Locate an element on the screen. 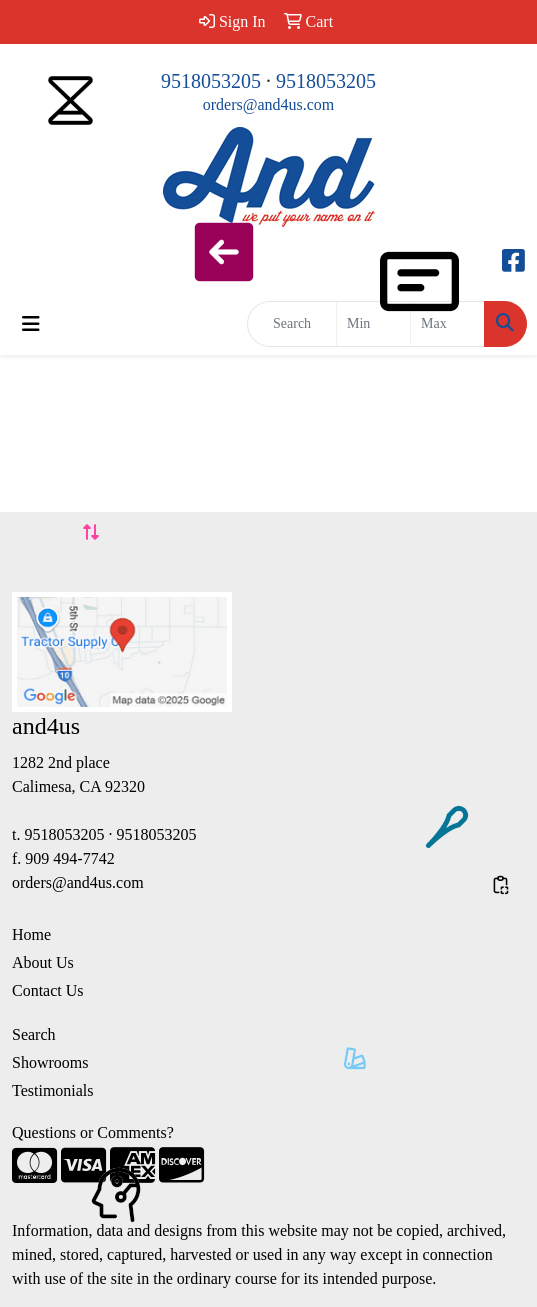  go back to the previous screen is located at coordinates (224, 252).